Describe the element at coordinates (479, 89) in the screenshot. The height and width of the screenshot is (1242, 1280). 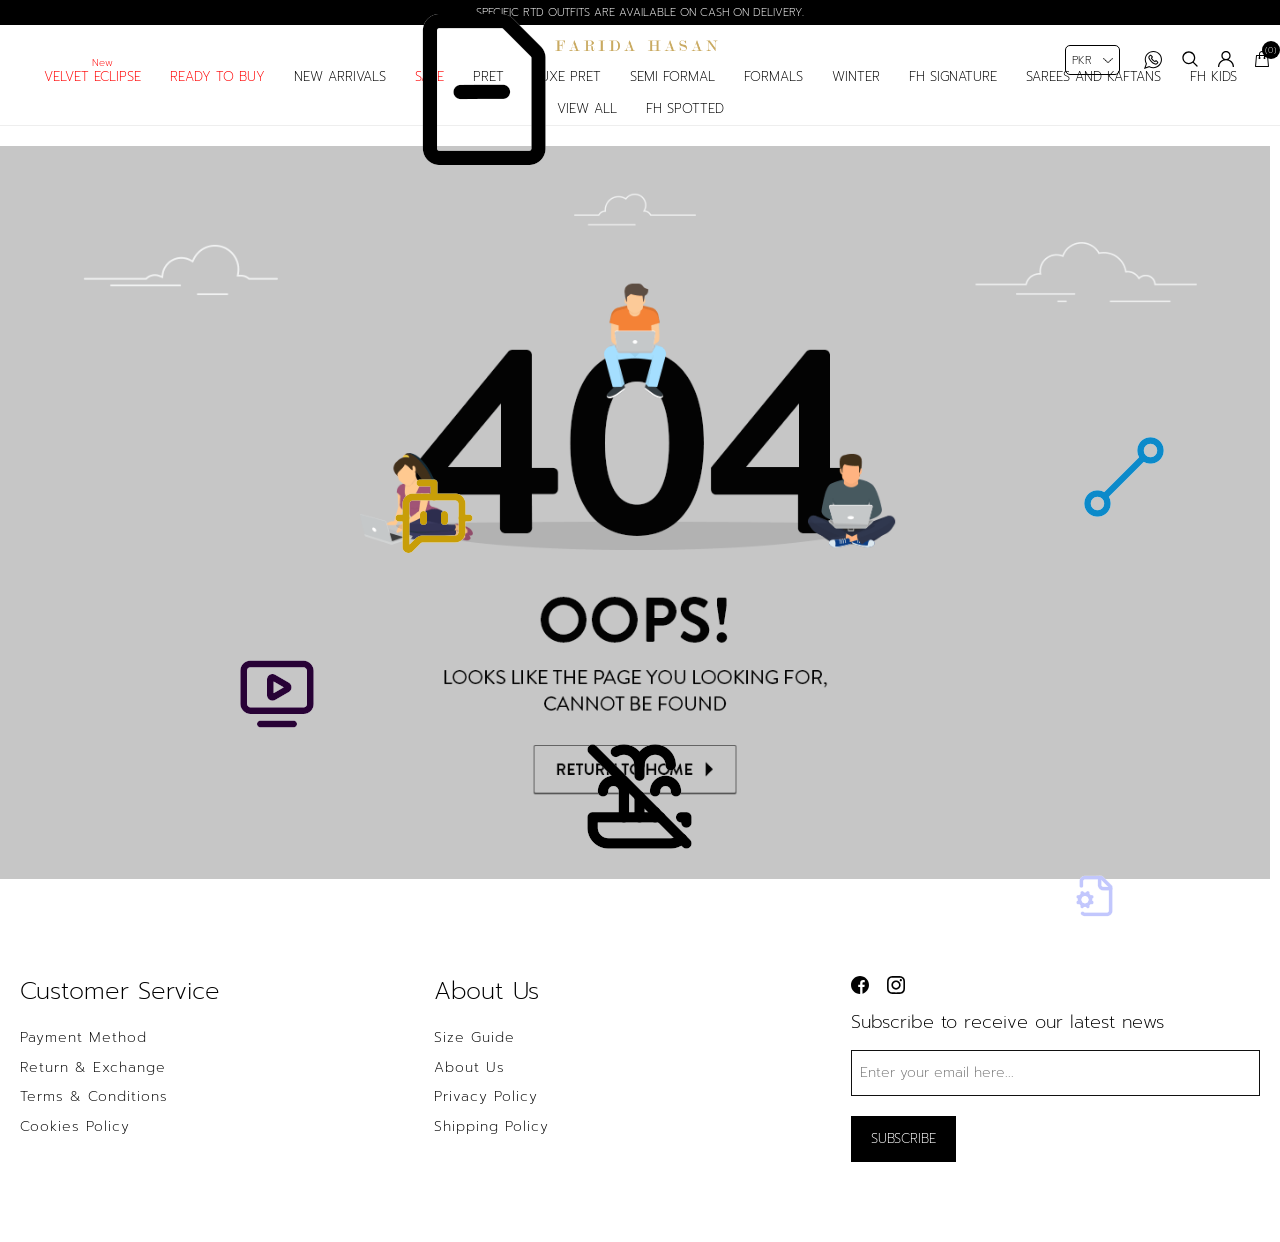
I see `indicates a file has been removed or deleted` at that location.